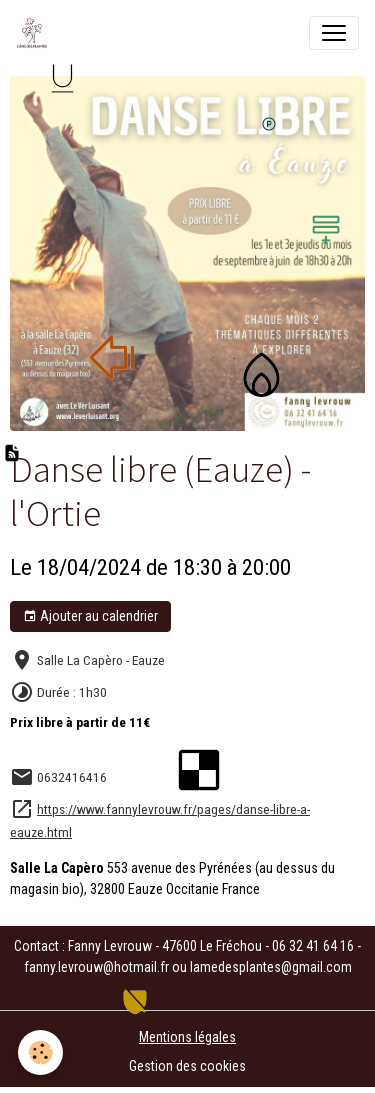 This screenshot has height=1093, width=375. What do you see at coordinates (113, 357) in the screenshot?
I see `go back to previous screen` at bounding box center [113, 357].